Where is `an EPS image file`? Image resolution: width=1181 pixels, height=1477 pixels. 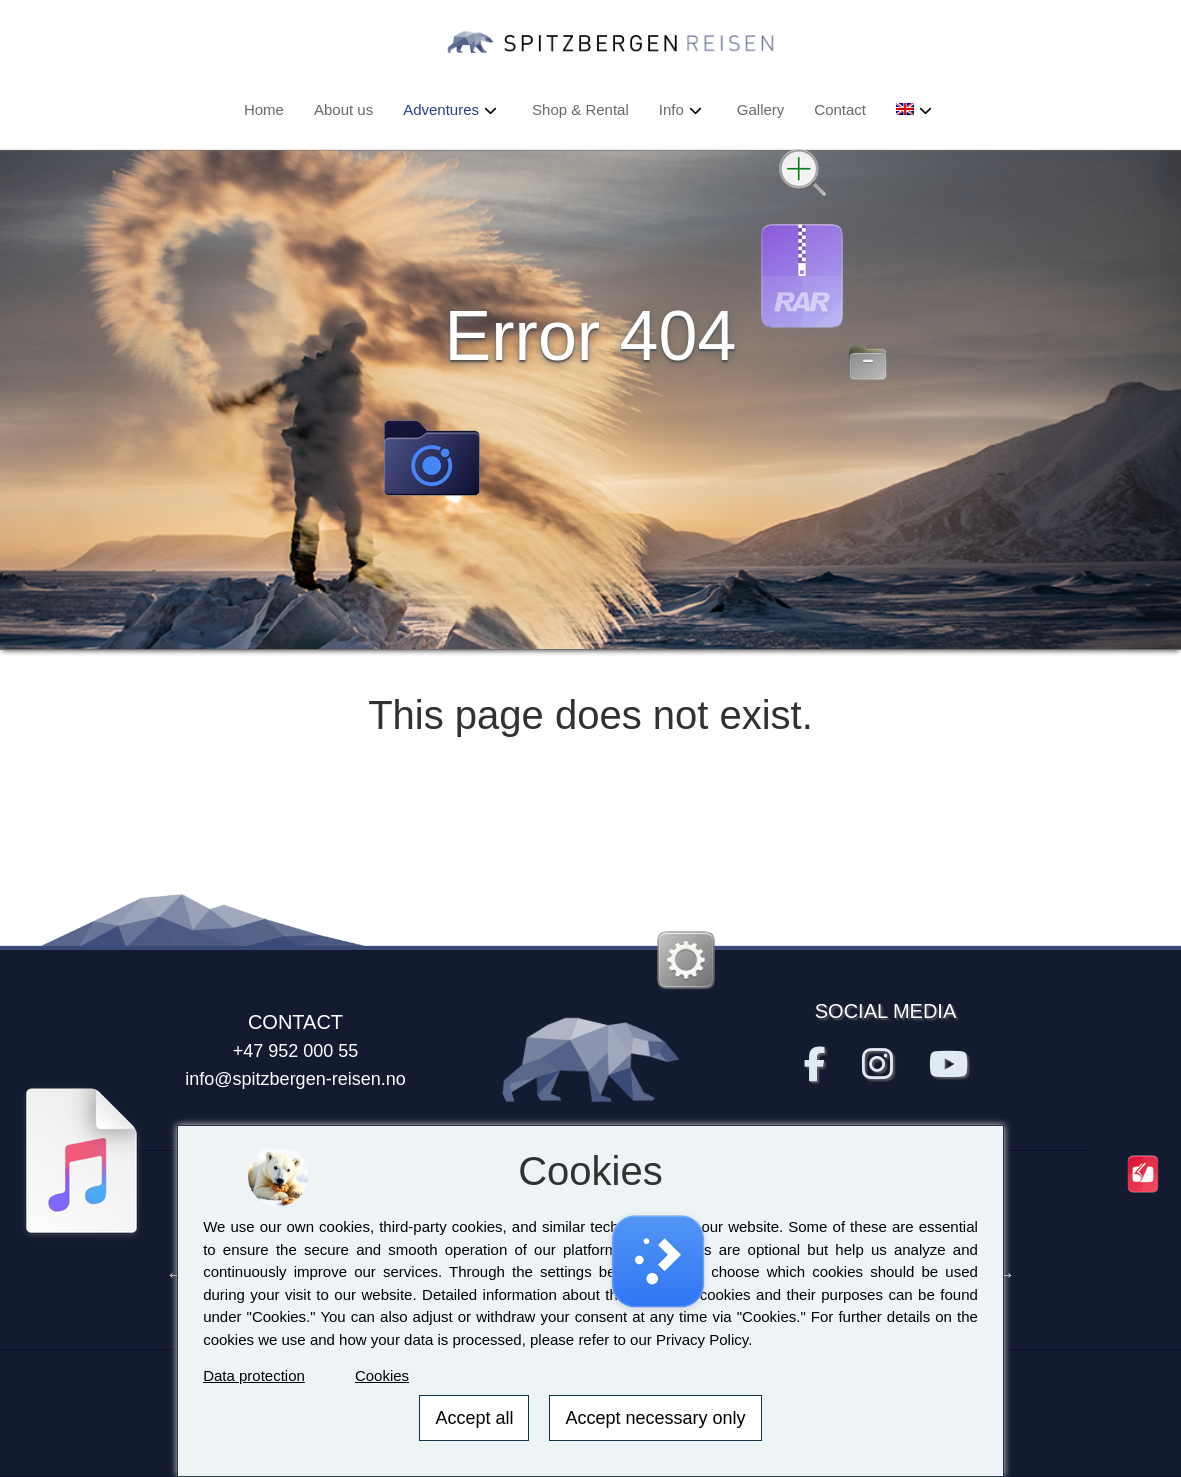 an EPS image file is located at coordinates (1143, 1174).